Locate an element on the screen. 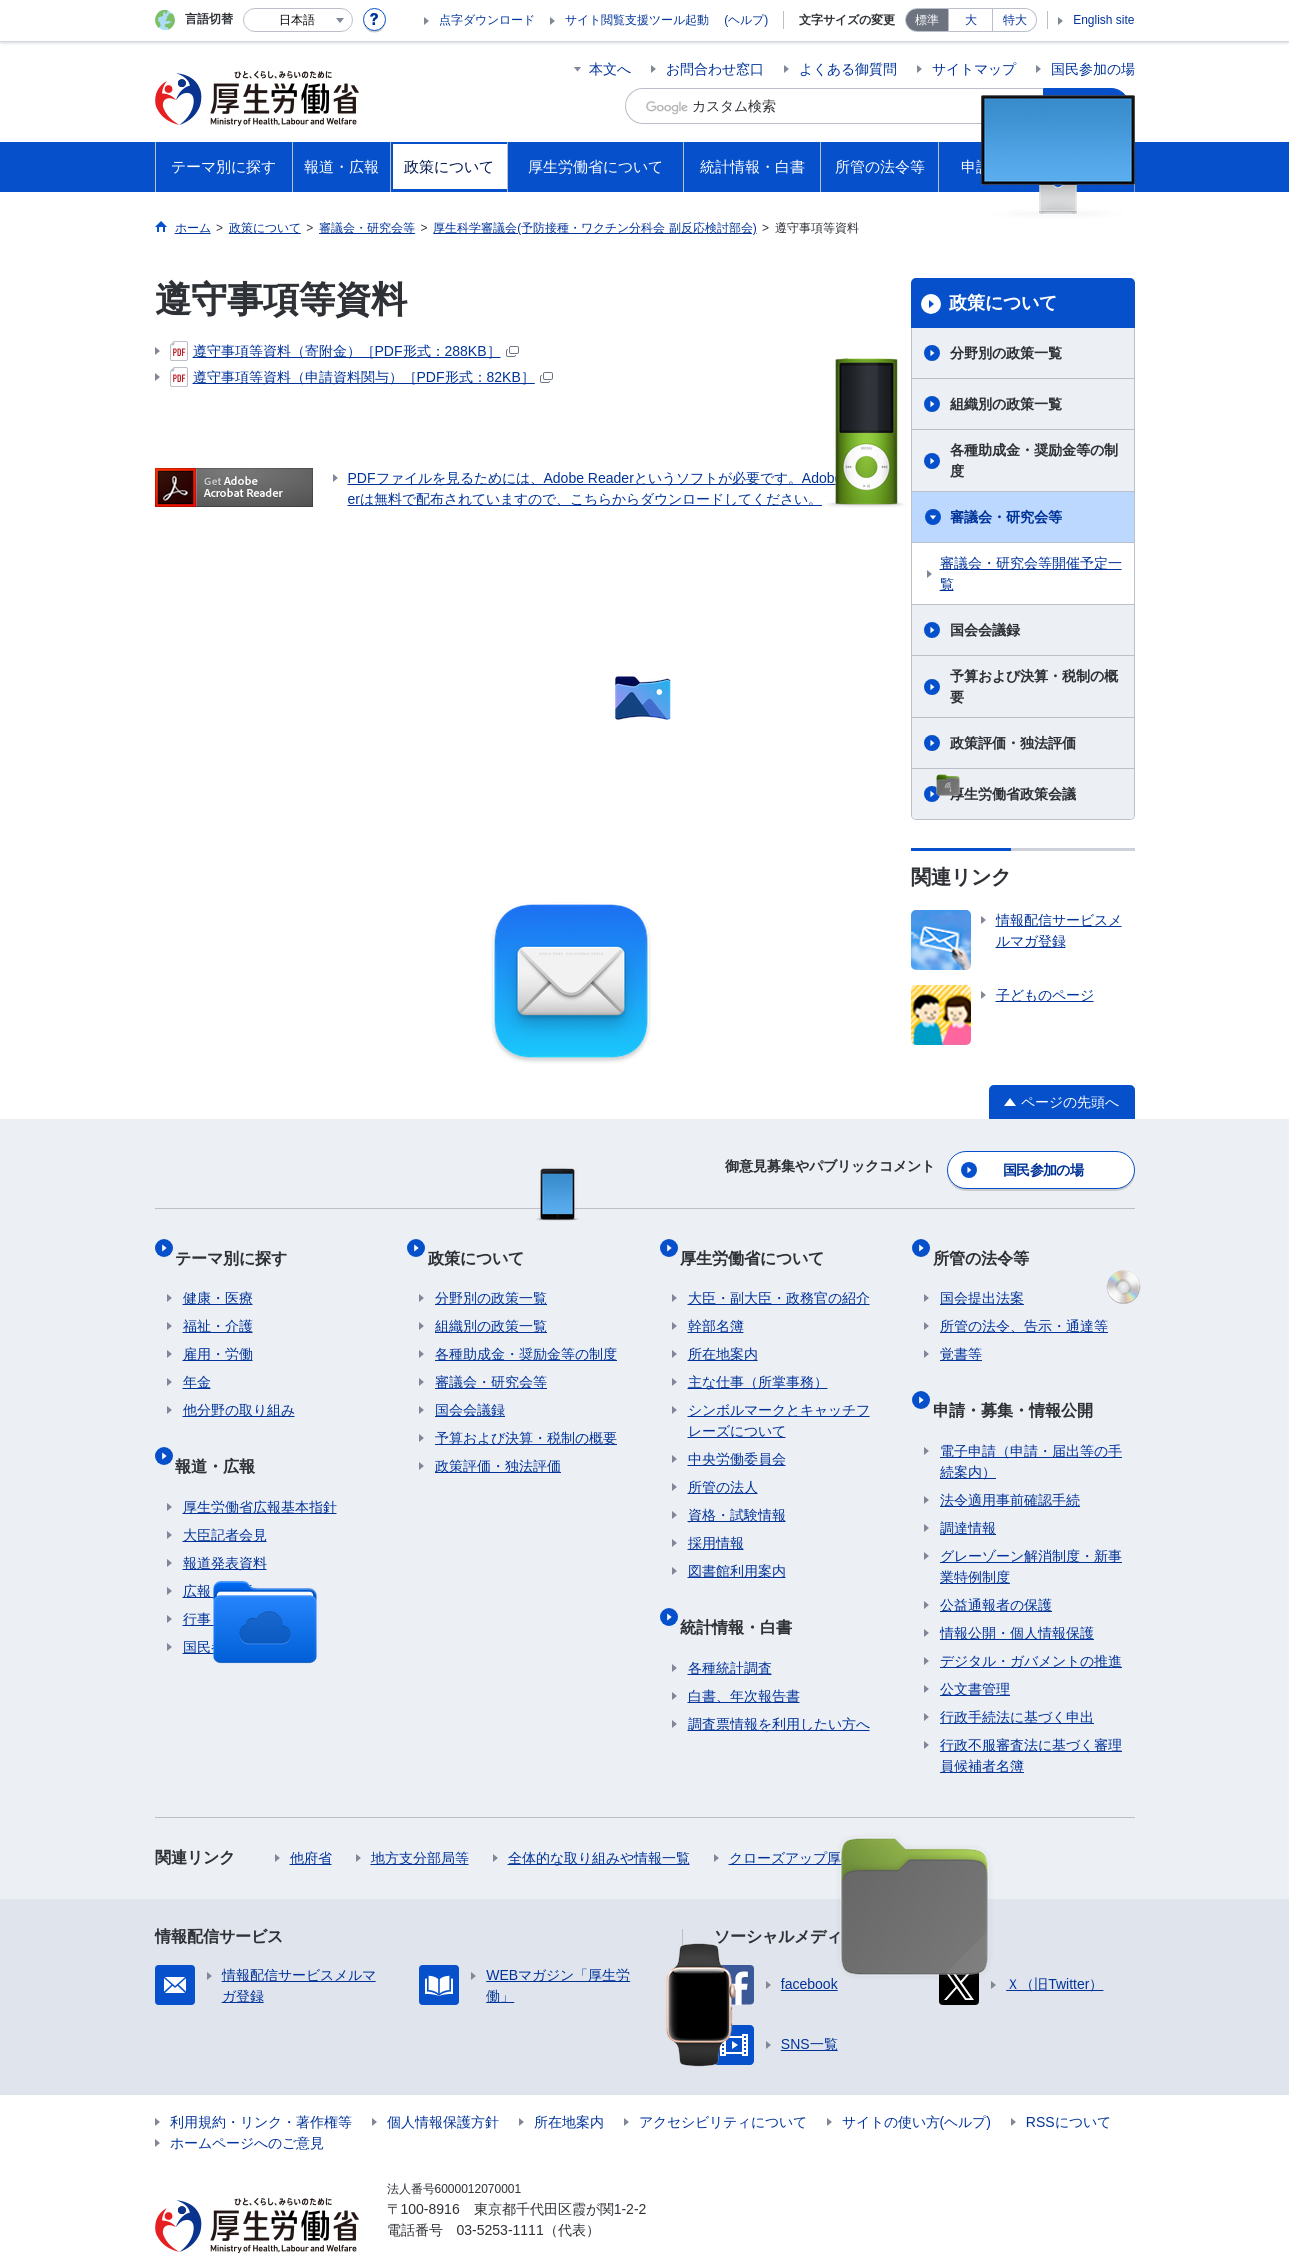 The height and width of the screenshot is (2261, 1289). access audio CD contents is located at coordinates (1123, 1287).